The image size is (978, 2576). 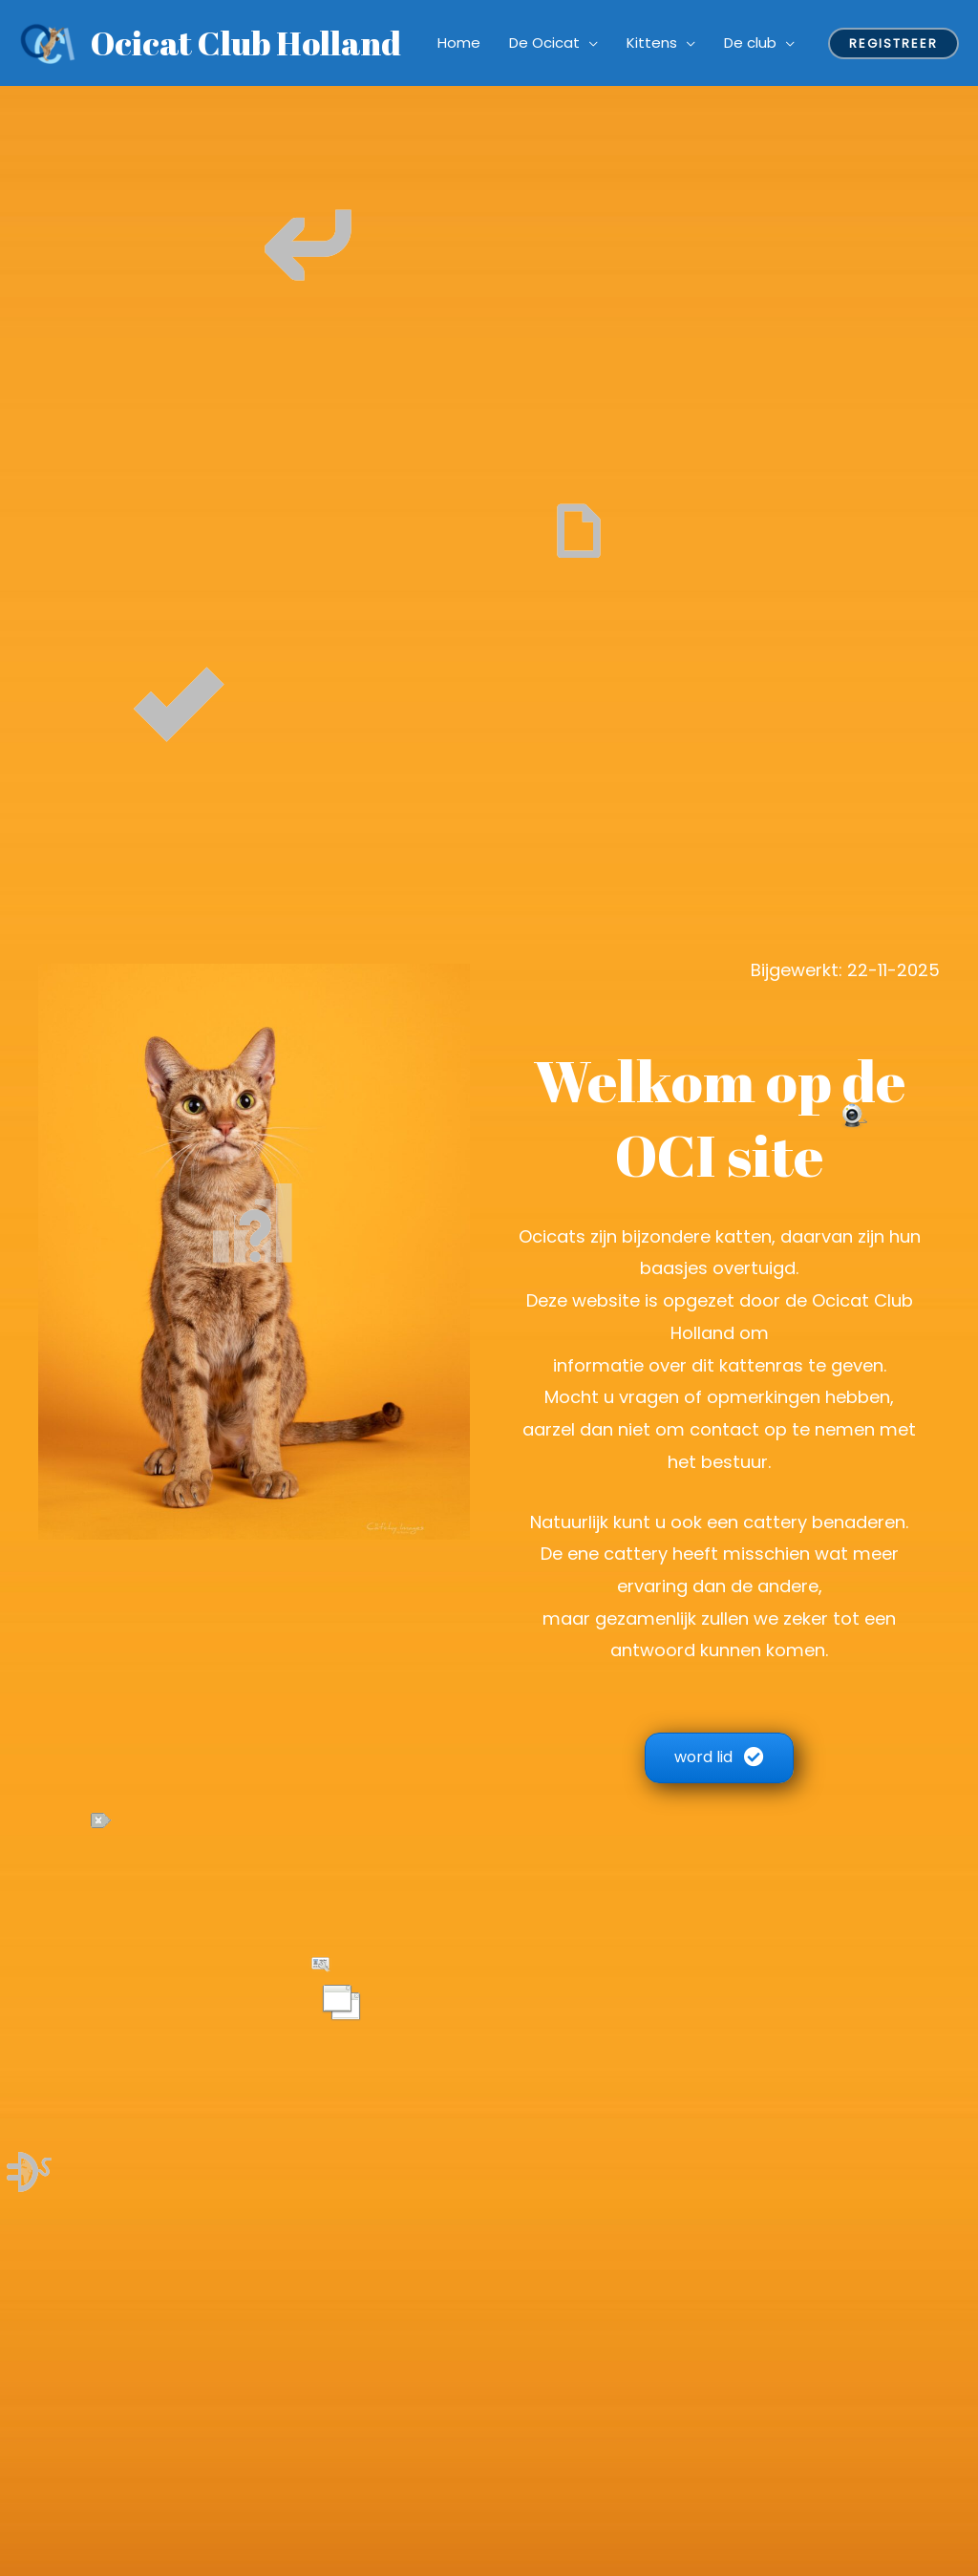 I want to click on access window management settings, so click(x=341, y=2002).